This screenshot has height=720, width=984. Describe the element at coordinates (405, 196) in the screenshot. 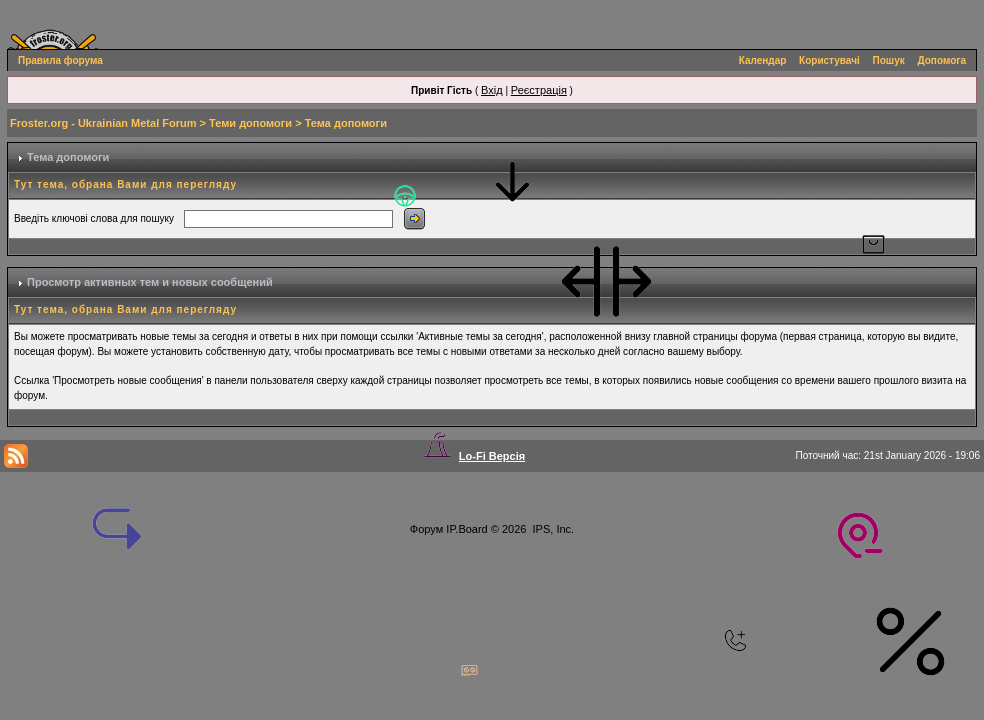

I see `access driving or navigation mode` at that location.